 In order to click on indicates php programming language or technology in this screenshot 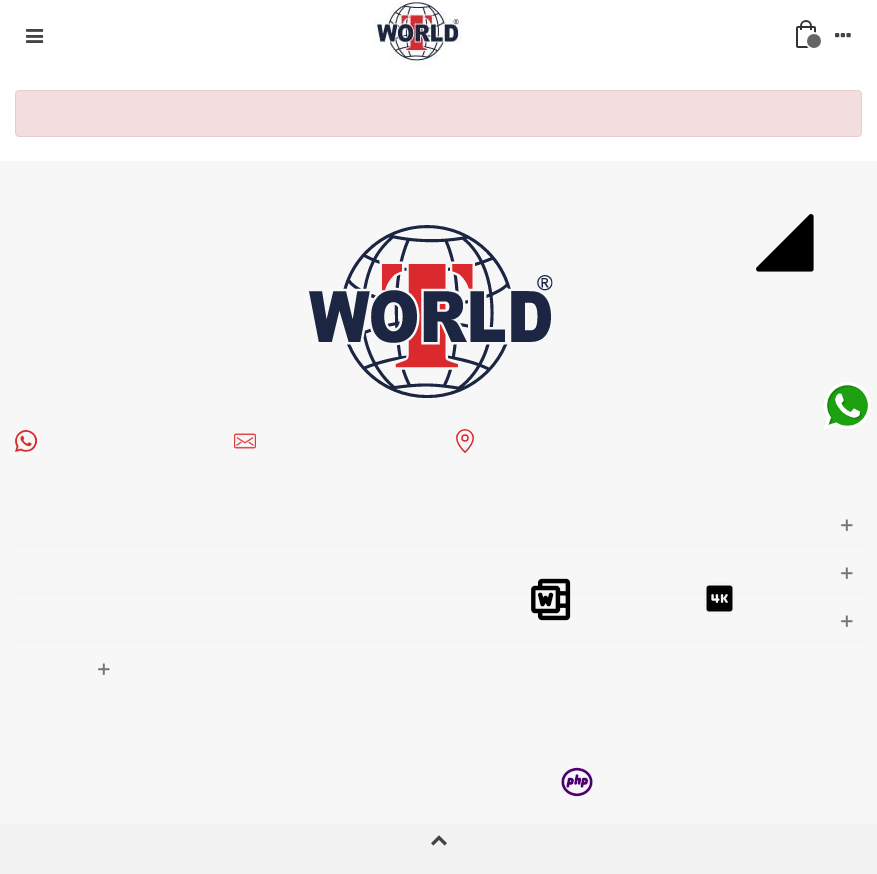, I will do `click(577, 782)`.